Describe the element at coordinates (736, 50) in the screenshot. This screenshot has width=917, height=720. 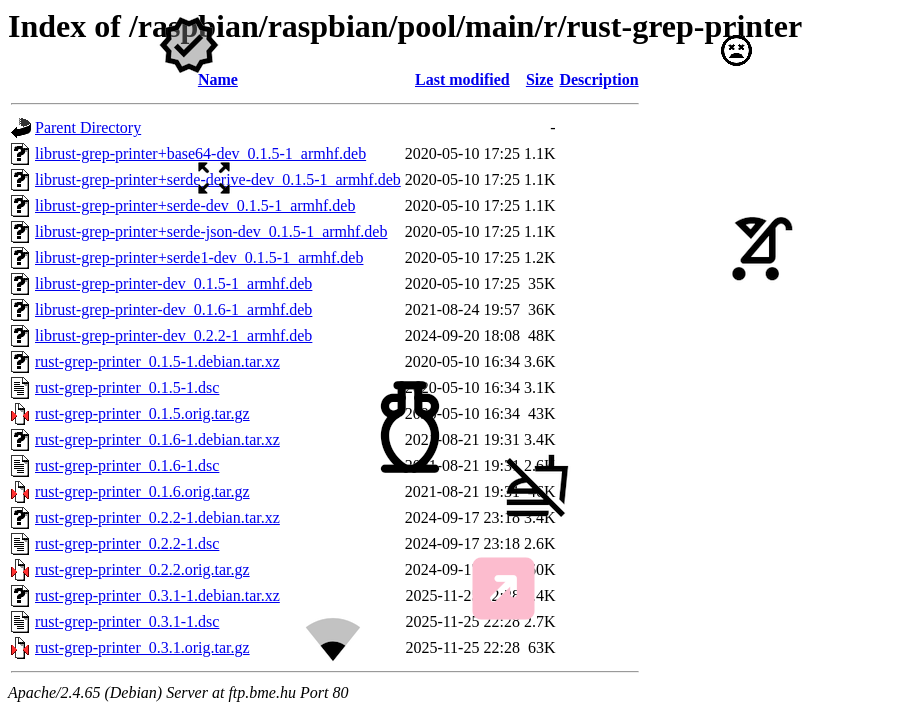
I see `submit negative feedback or rating` at that location.